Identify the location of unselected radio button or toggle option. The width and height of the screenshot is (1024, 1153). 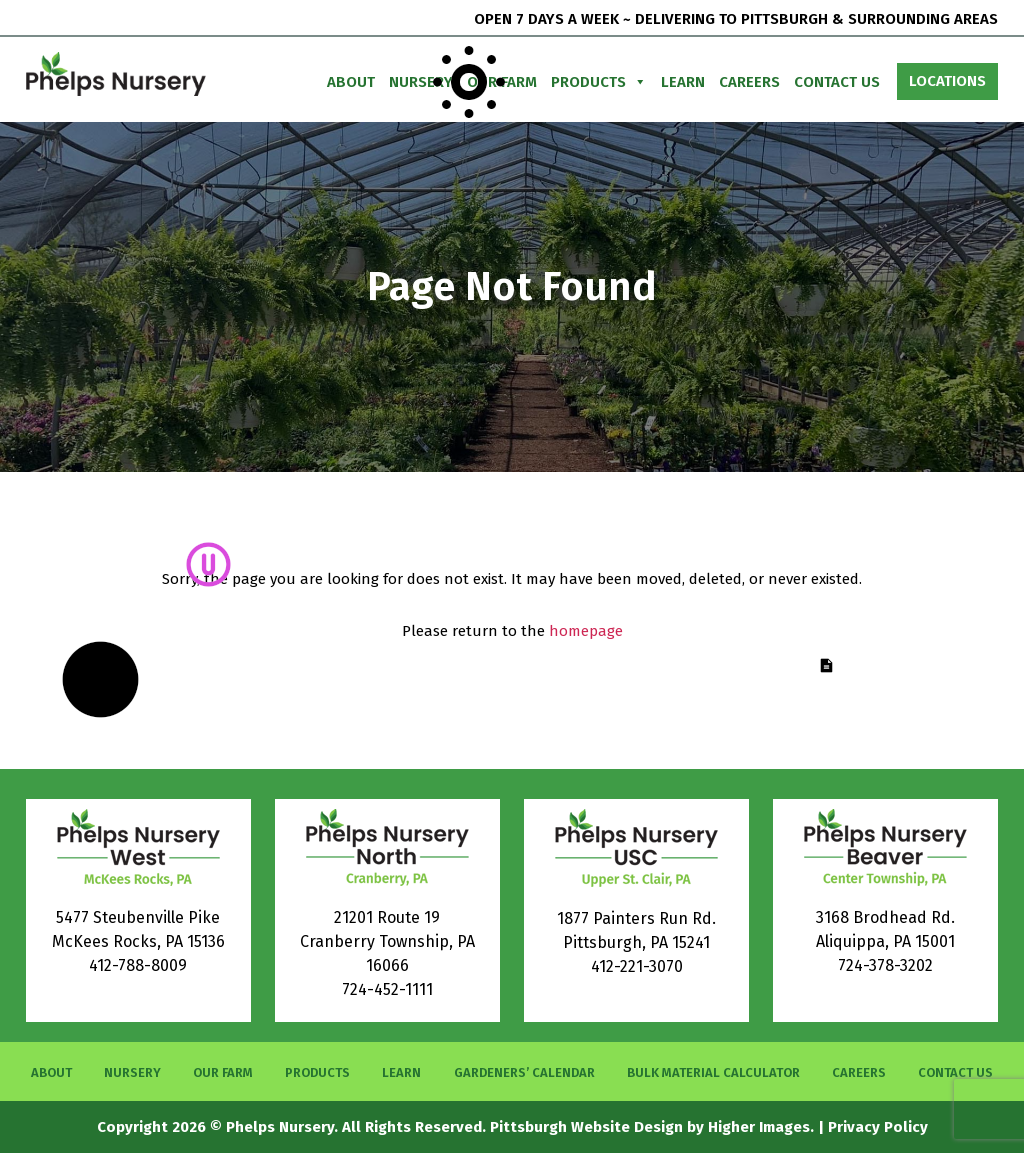
(100, 679).